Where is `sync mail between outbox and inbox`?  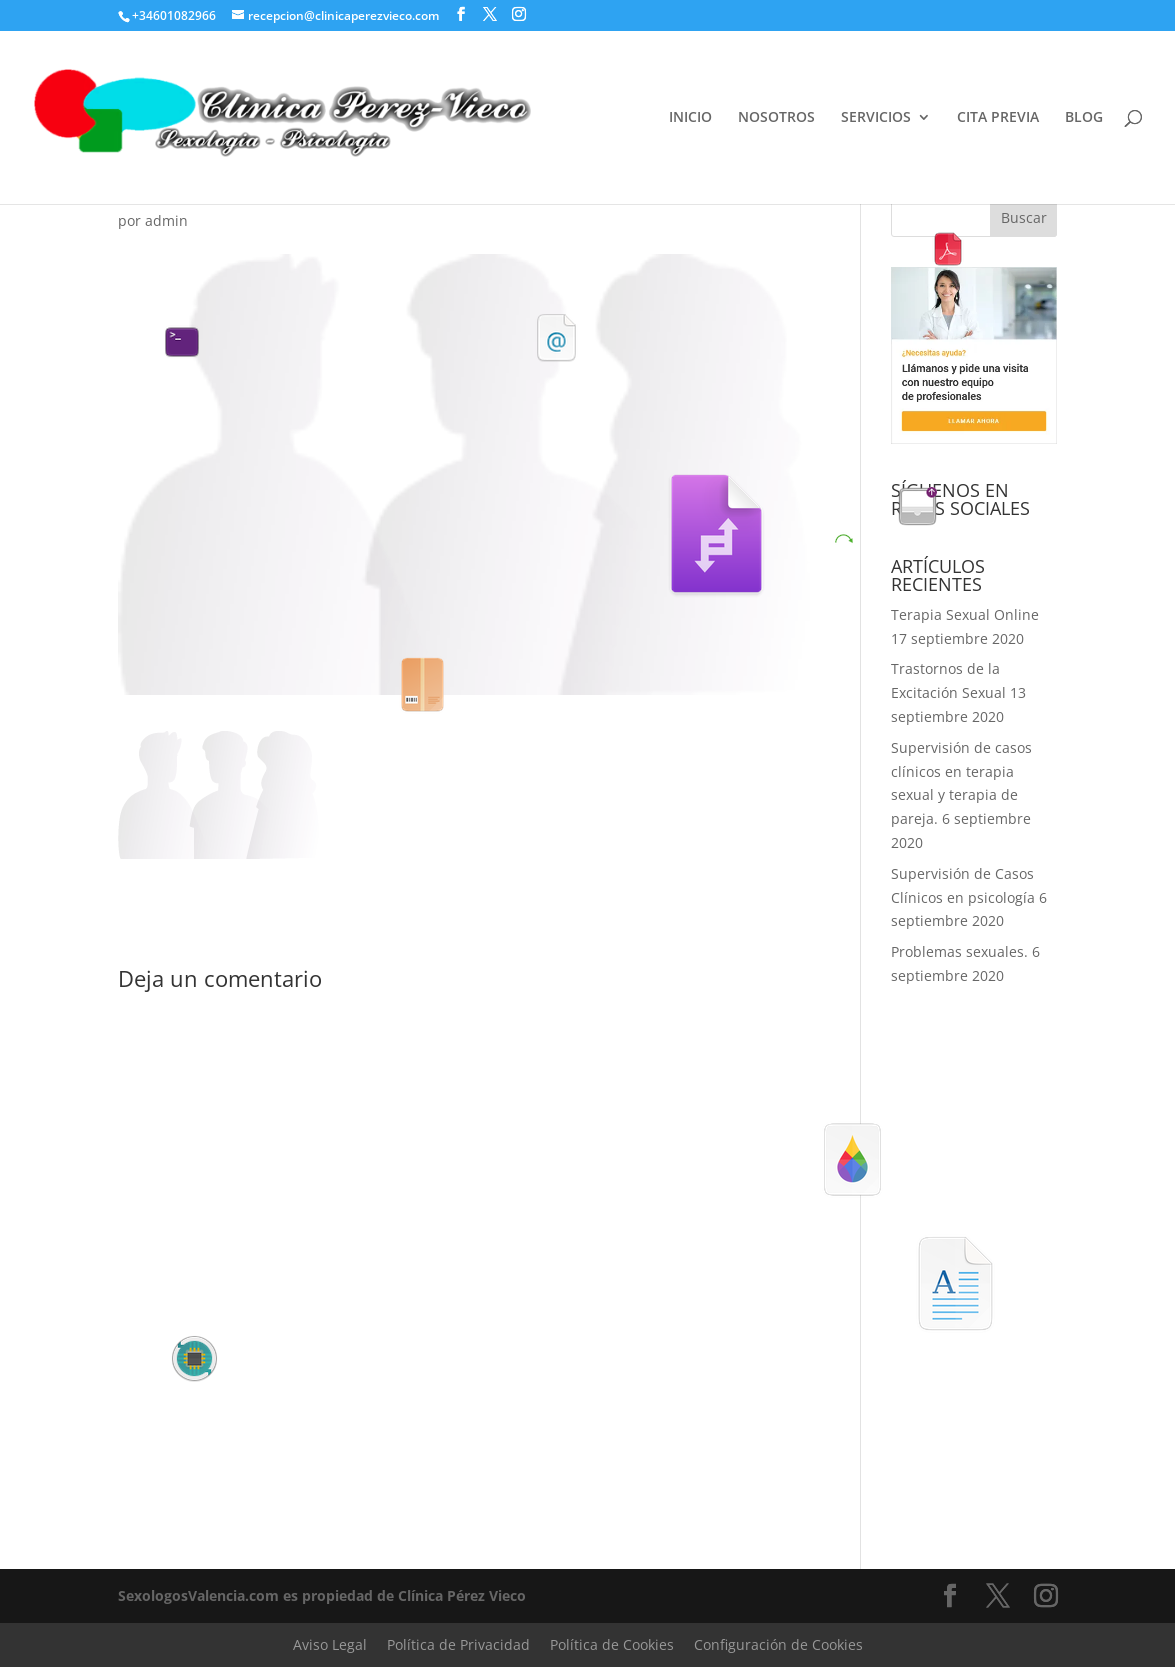 sync mail between outbox and inbox is located at coordinates (917, 506).